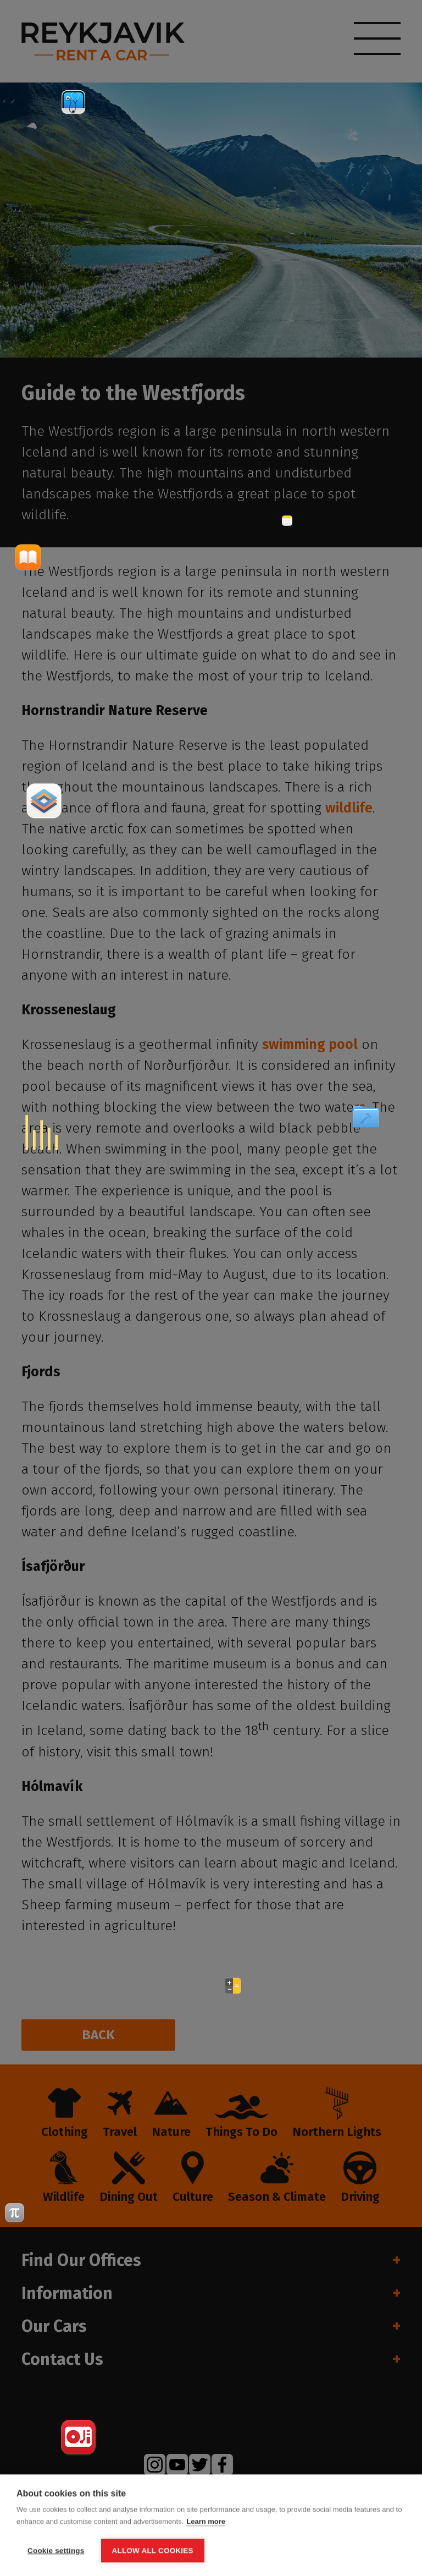 This screenshot has width=422, height=2576. Describe the element at coordinates (366, 1117) in the screenshot. I see `open developer files and projects folder` at that location.